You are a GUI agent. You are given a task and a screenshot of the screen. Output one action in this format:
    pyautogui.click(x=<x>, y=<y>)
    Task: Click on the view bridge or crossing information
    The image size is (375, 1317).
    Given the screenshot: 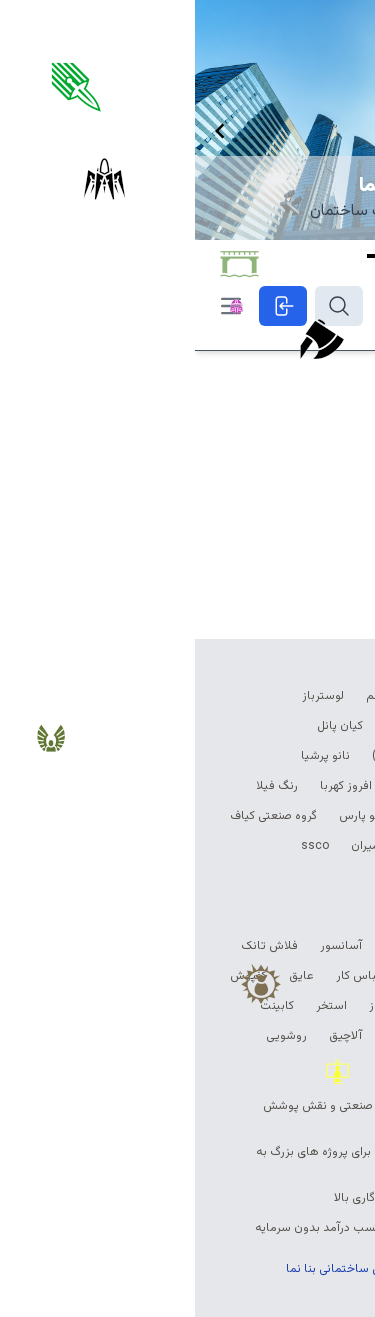 What is the action you would take?
    pyautogui.click(x=239, y=259)
    